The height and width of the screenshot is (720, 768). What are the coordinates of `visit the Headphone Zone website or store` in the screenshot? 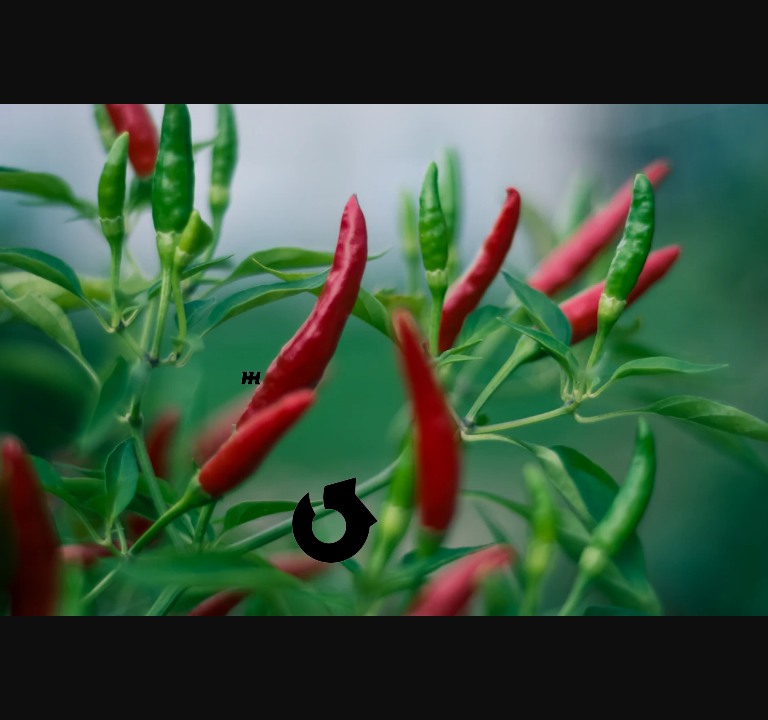 It's located at (335, 520).